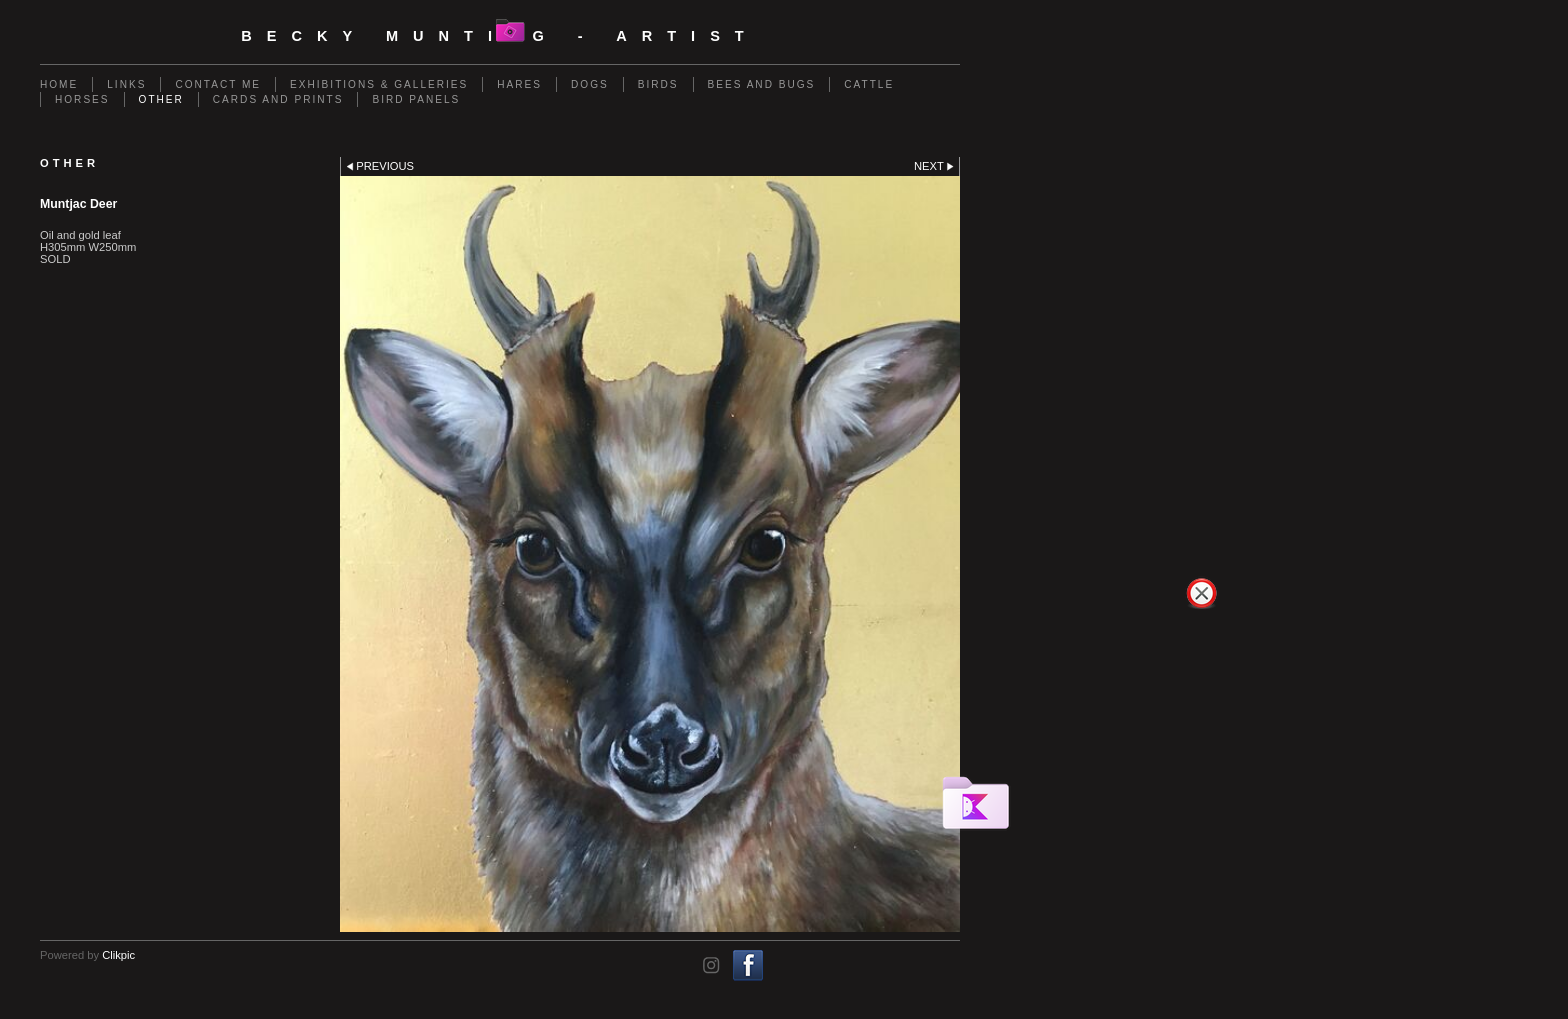 This screenshot has width=1568, height=1019. What do you see at coordinates (975, 804) in the screenshot?
I see `open kotlin android project folder` at bounding box center [975, 804].